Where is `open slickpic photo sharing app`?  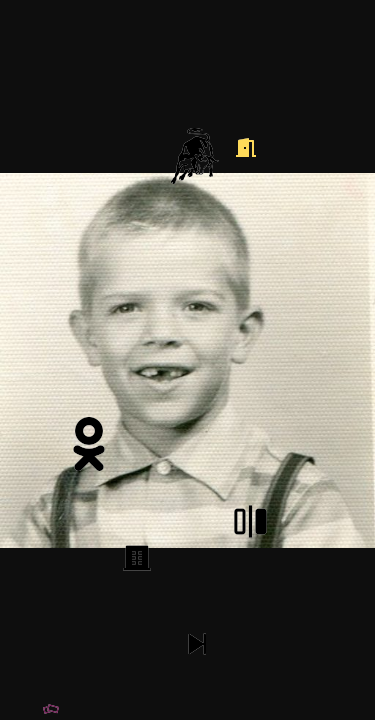
open slickpic photo sharing app is located at coordinates (51, 709).